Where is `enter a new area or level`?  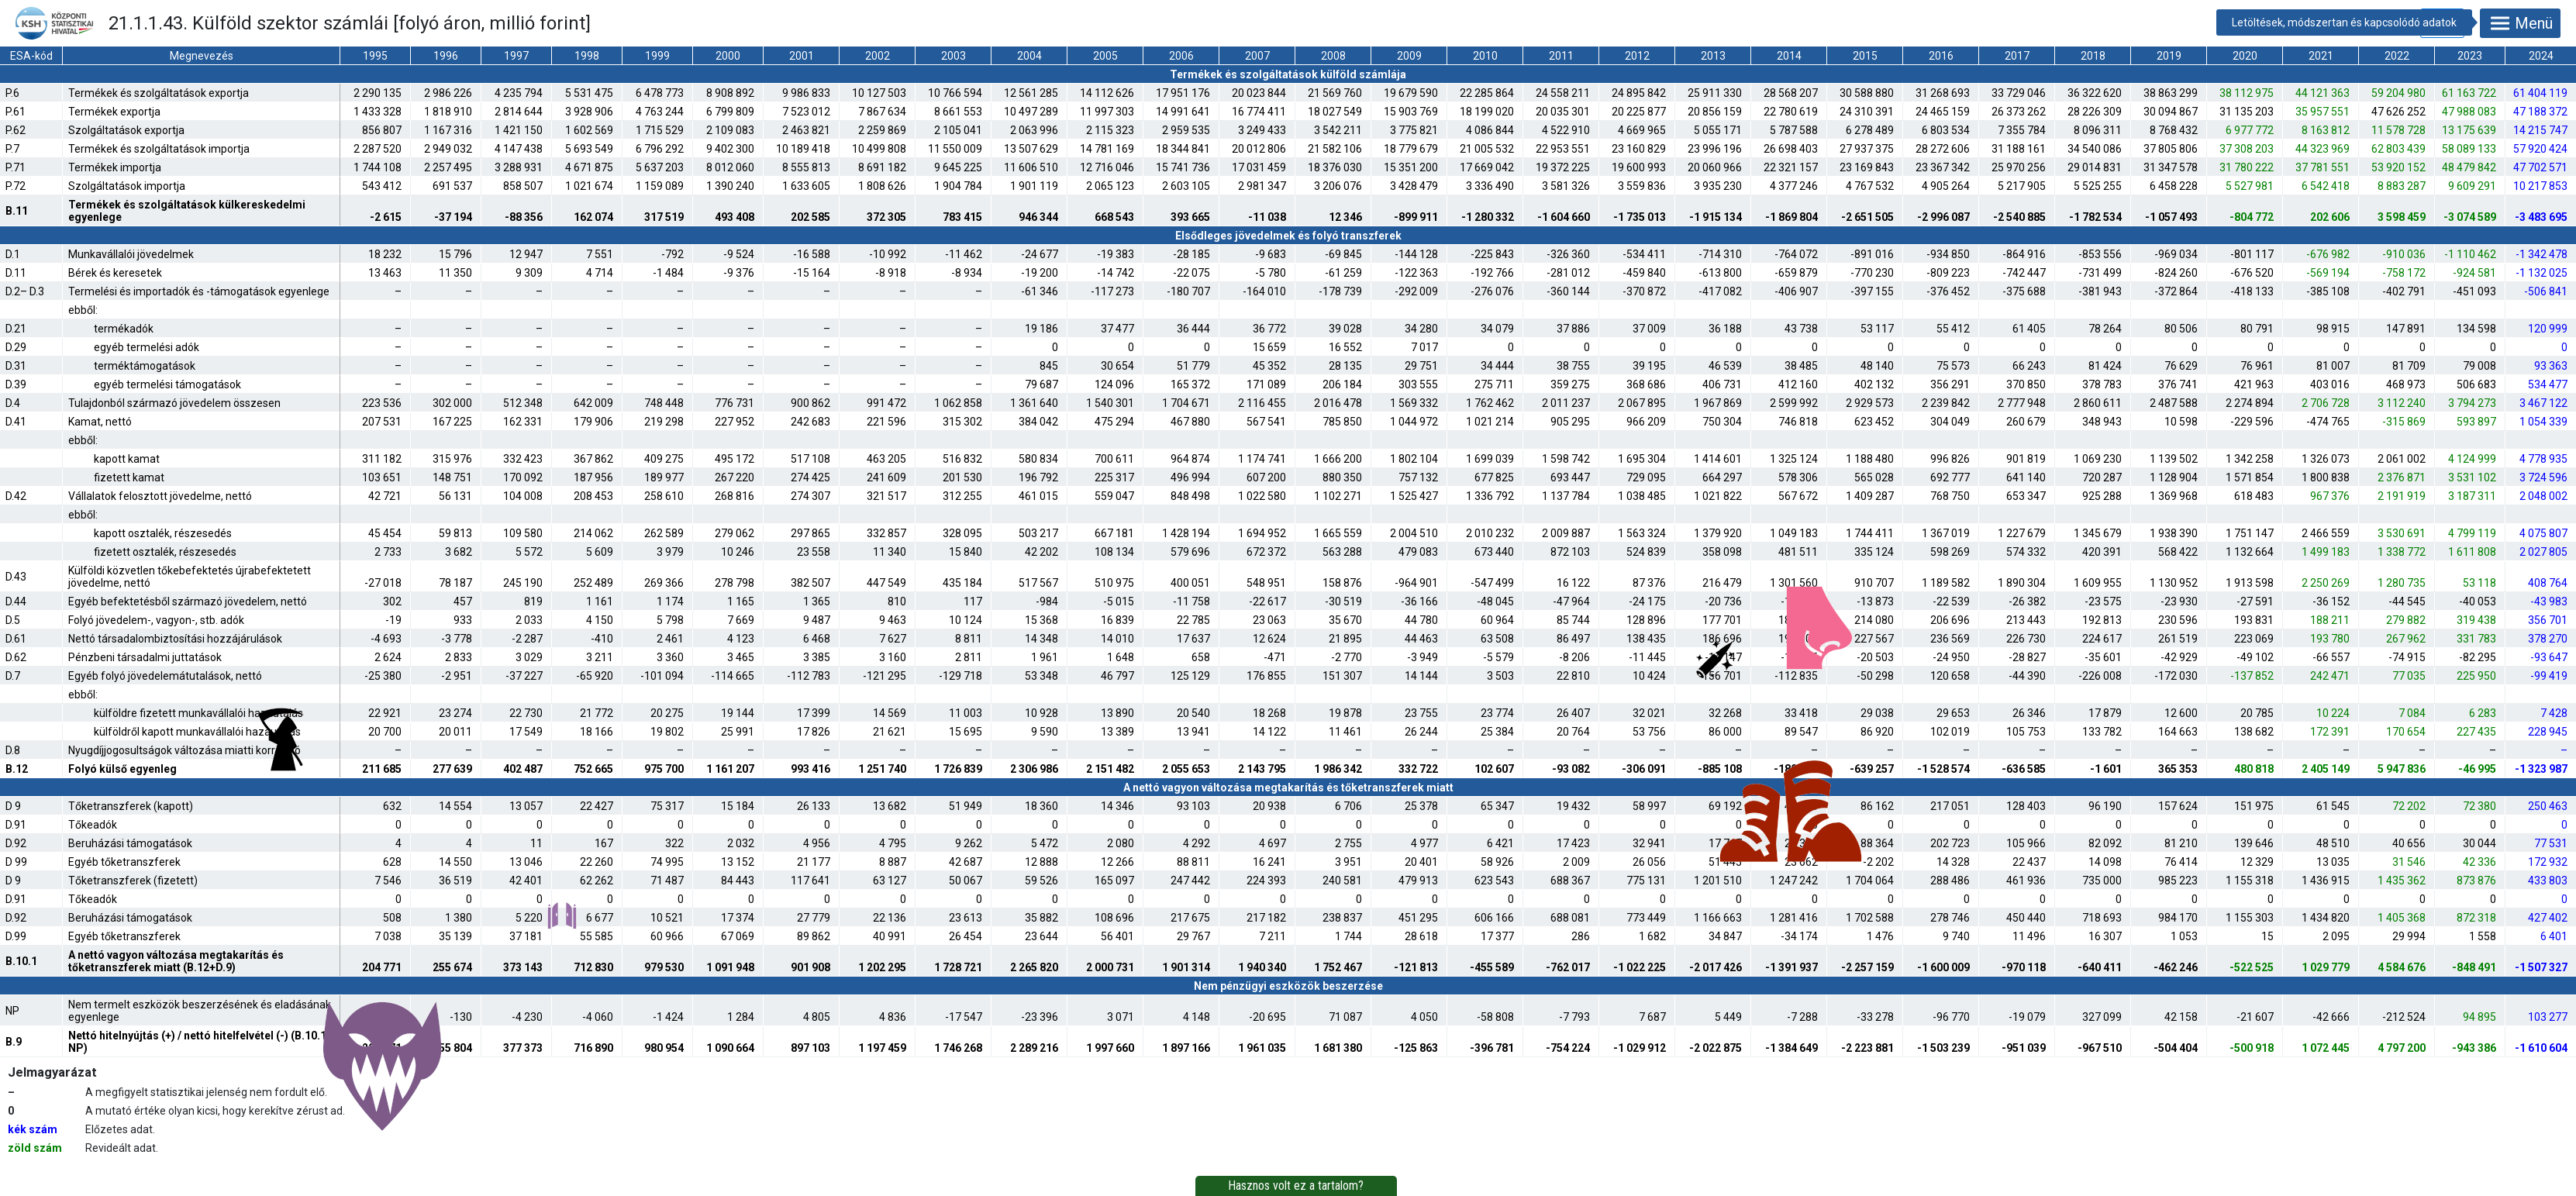
enter a new area or level is located at coordinates (562, 915).